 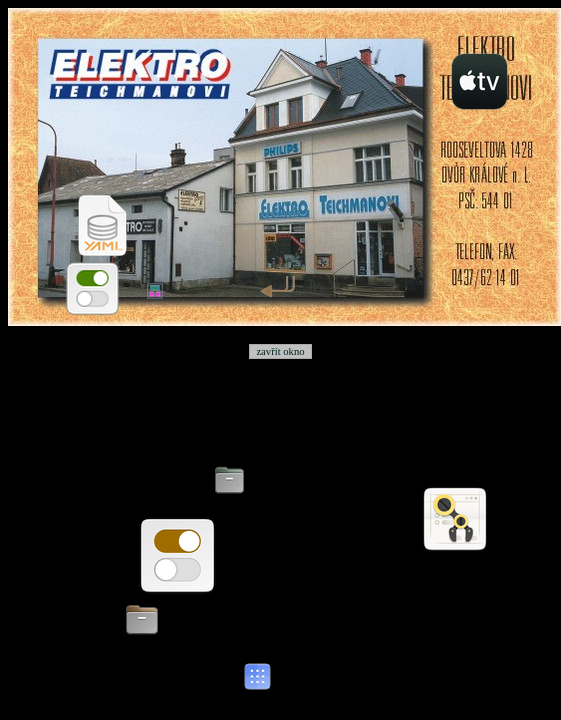 I want to click on open gnome tweaks application, so click(x=177, y=555).